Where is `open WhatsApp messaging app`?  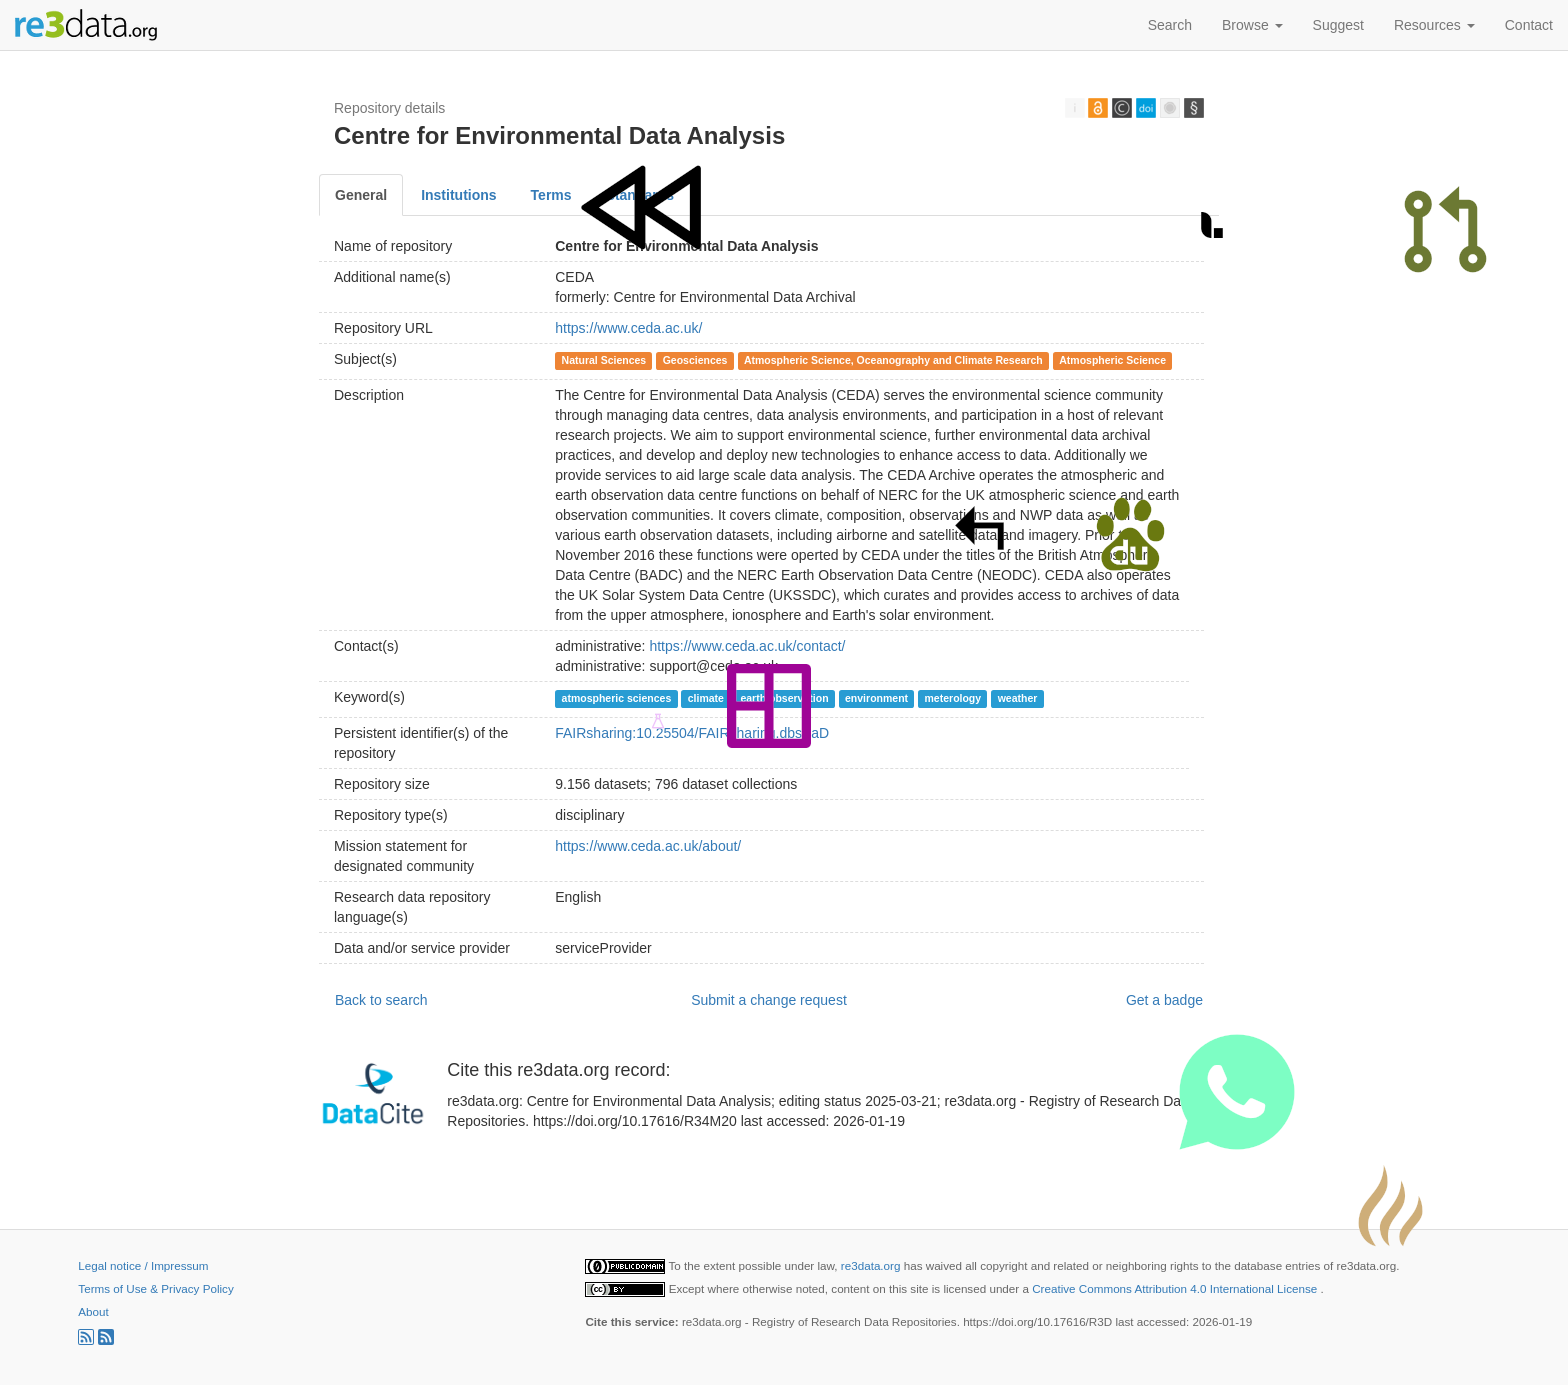
open WhatsApp messaging app is located at coordinates (1237, 1092).